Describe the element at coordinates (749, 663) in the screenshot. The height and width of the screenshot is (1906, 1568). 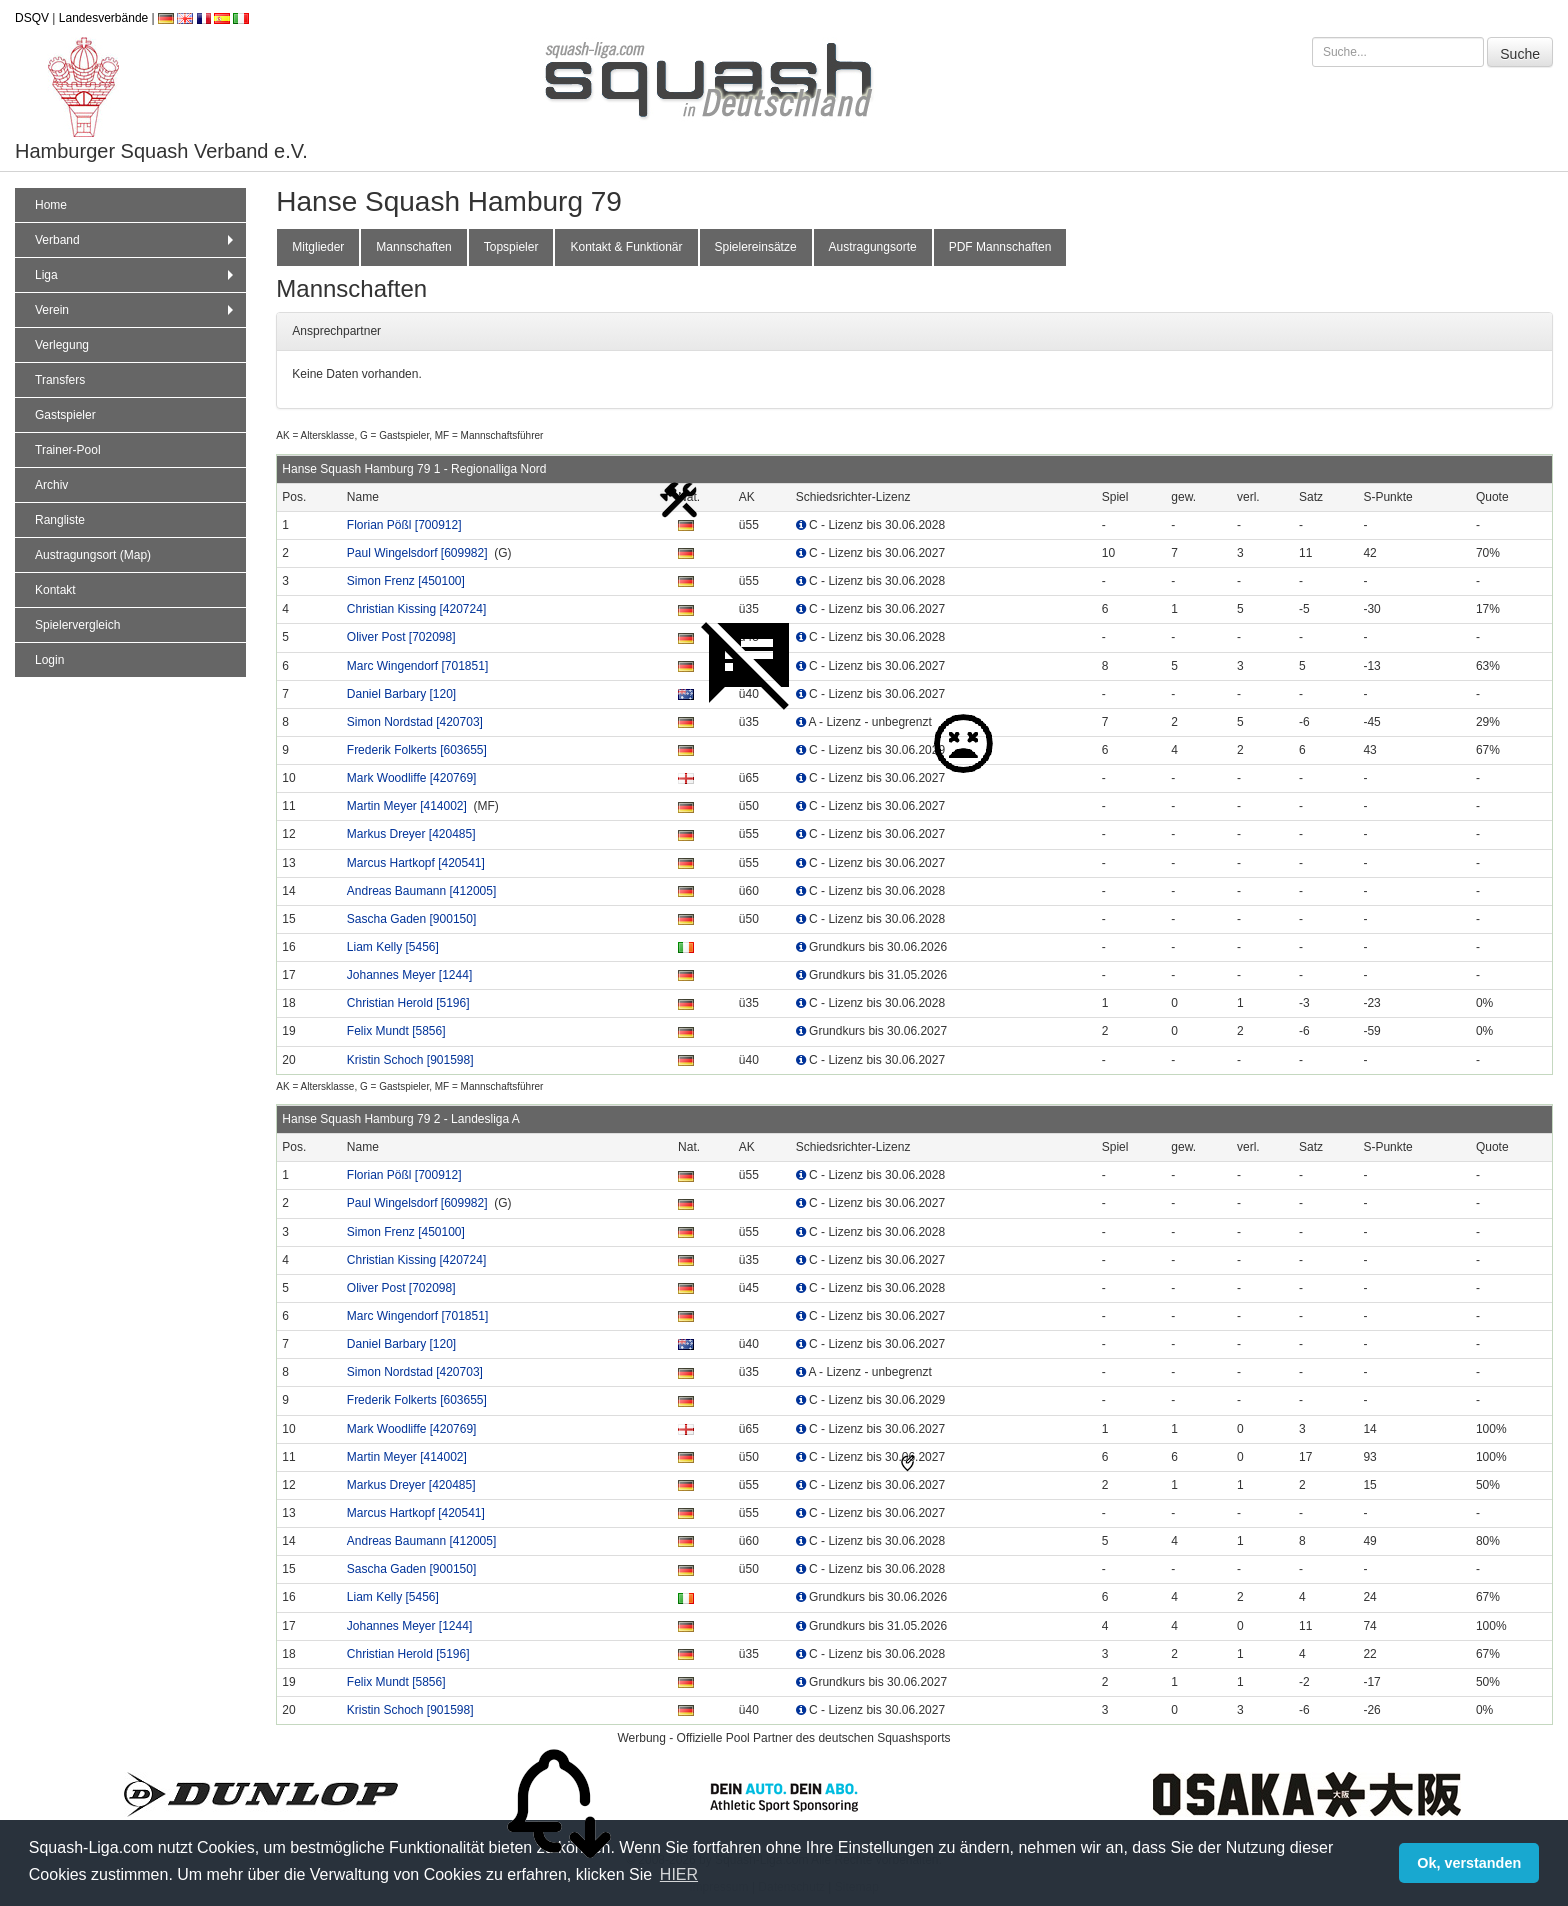
I see `mute or disable speaker notes` at that location.